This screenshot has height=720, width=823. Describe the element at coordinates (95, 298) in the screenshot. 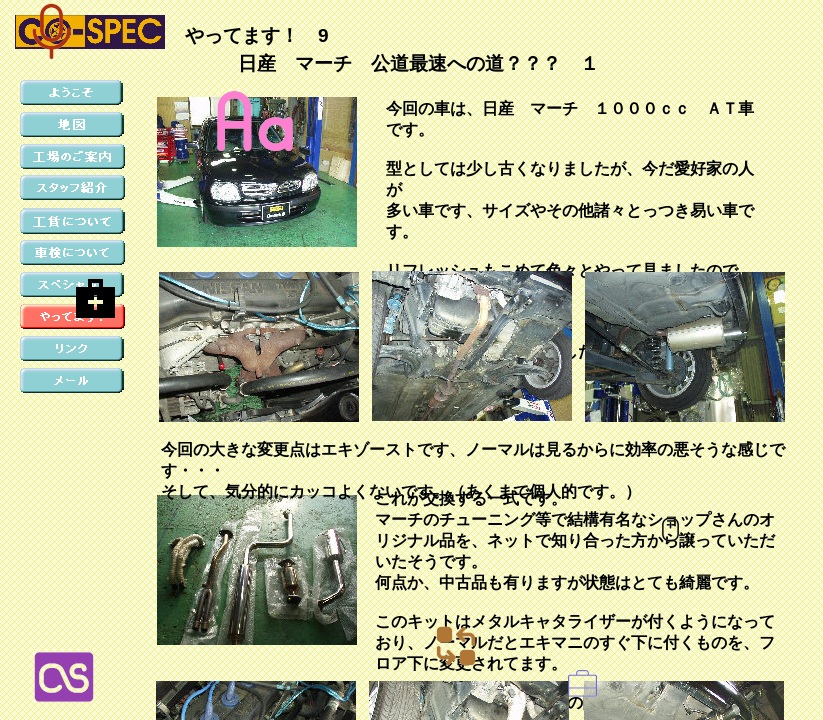

I see `access medical services or healthcare options` at that location.